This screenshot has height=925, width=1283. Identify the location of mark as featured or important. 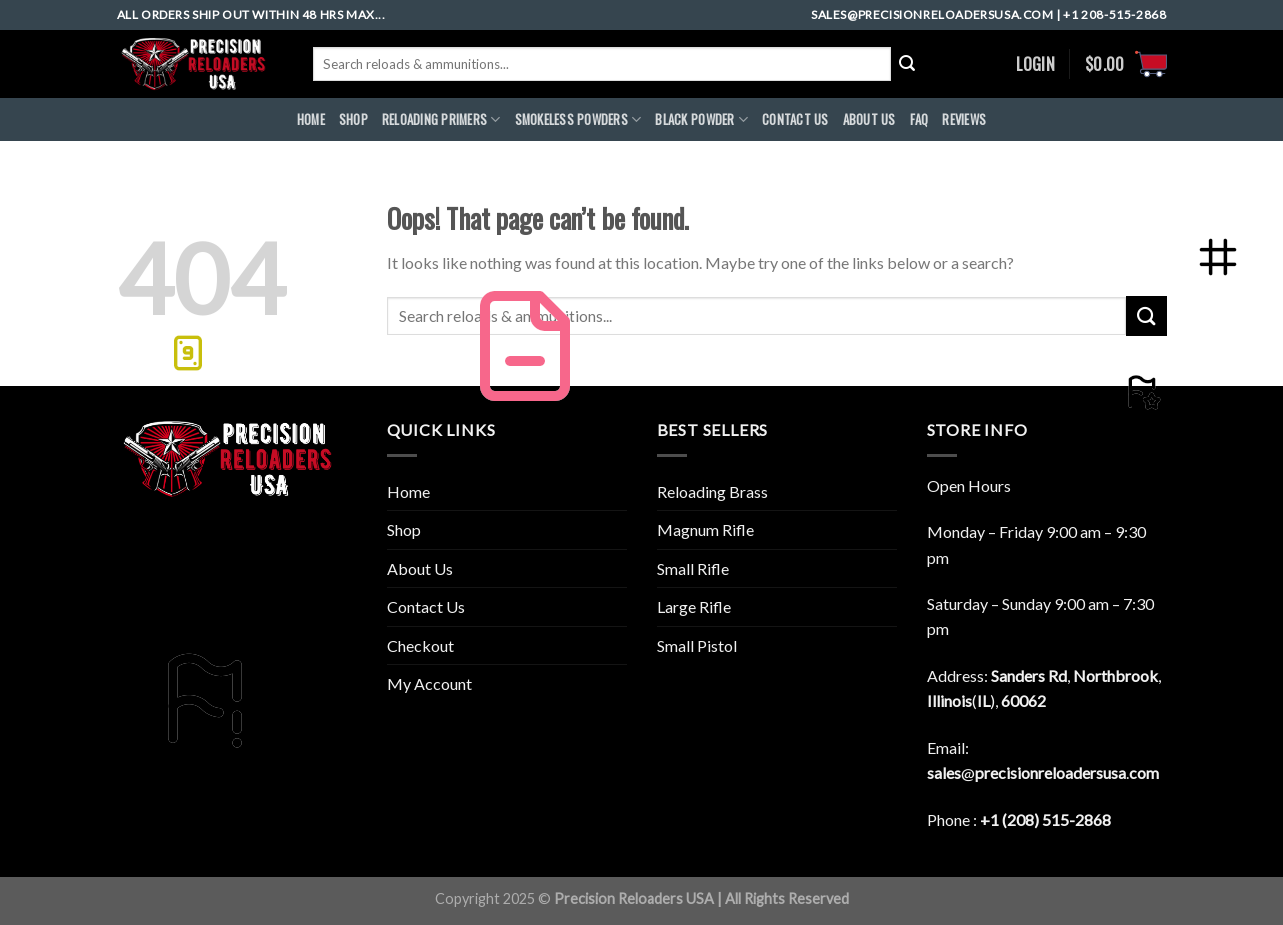
(1142, 391).